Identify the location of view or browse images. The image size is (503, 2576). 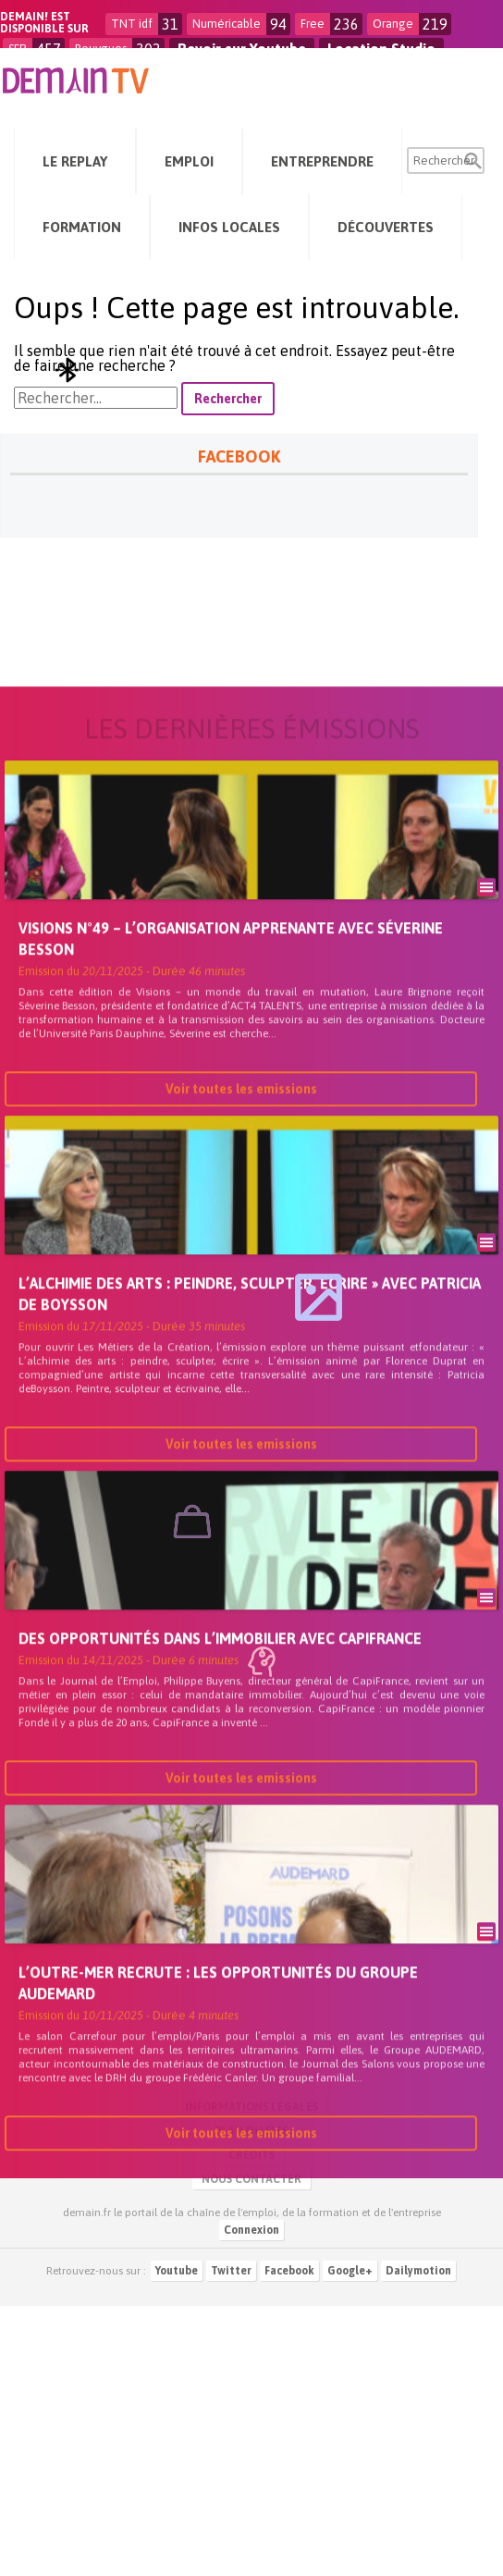
(318, 1297).